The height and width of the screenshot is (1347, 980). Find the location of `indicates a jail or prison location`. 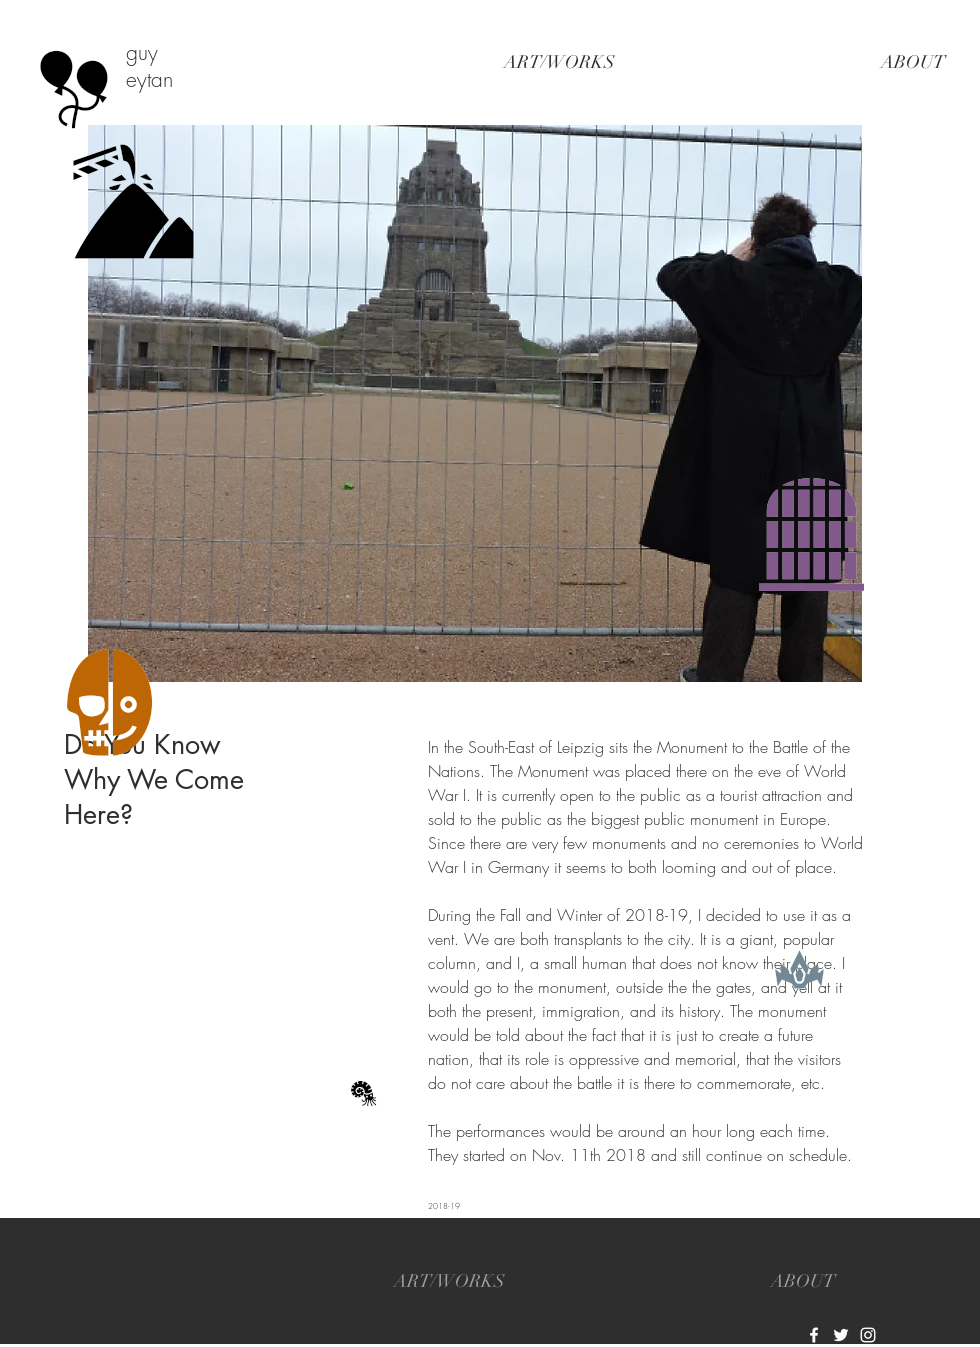

indicates a jail or prison location is located at coordinates (811, 534).